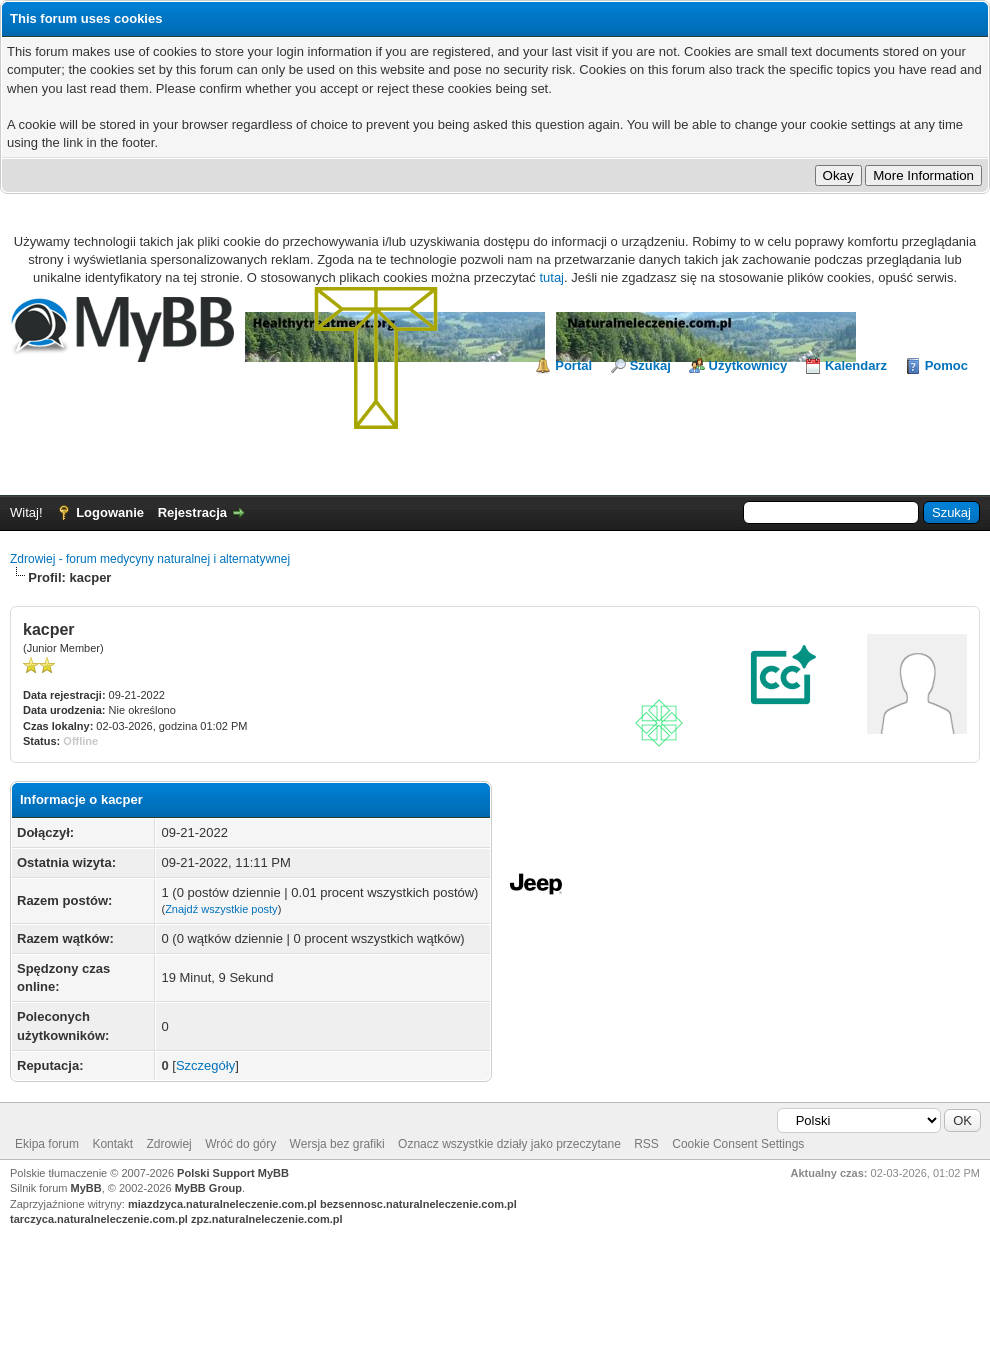 The height and width of the screenshot is (1368, 990). I want to click on visit talenthouse website or app, so click(376, 358).